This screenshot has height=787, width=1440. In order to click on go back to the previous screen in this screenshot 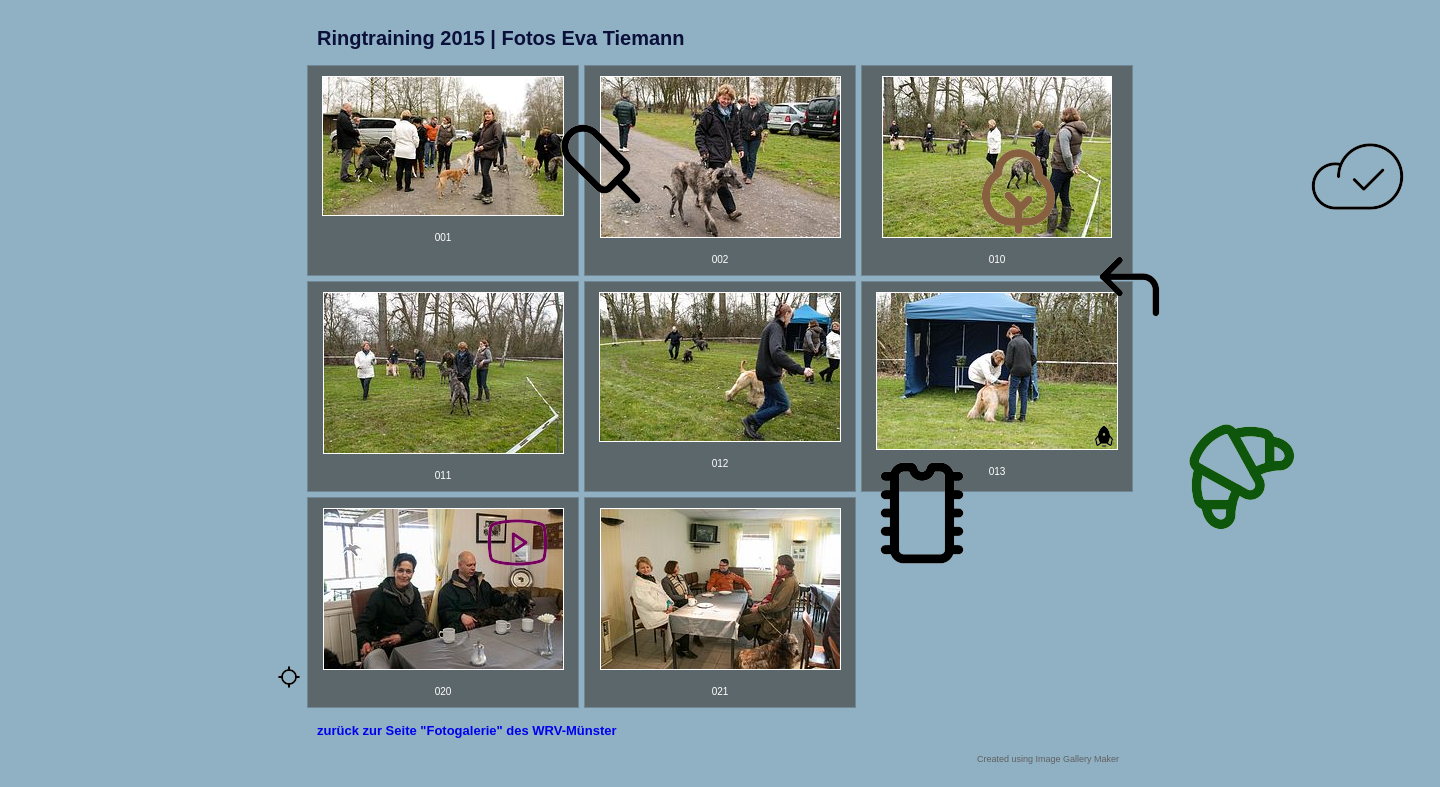, I will do `click(1129, 286)`.